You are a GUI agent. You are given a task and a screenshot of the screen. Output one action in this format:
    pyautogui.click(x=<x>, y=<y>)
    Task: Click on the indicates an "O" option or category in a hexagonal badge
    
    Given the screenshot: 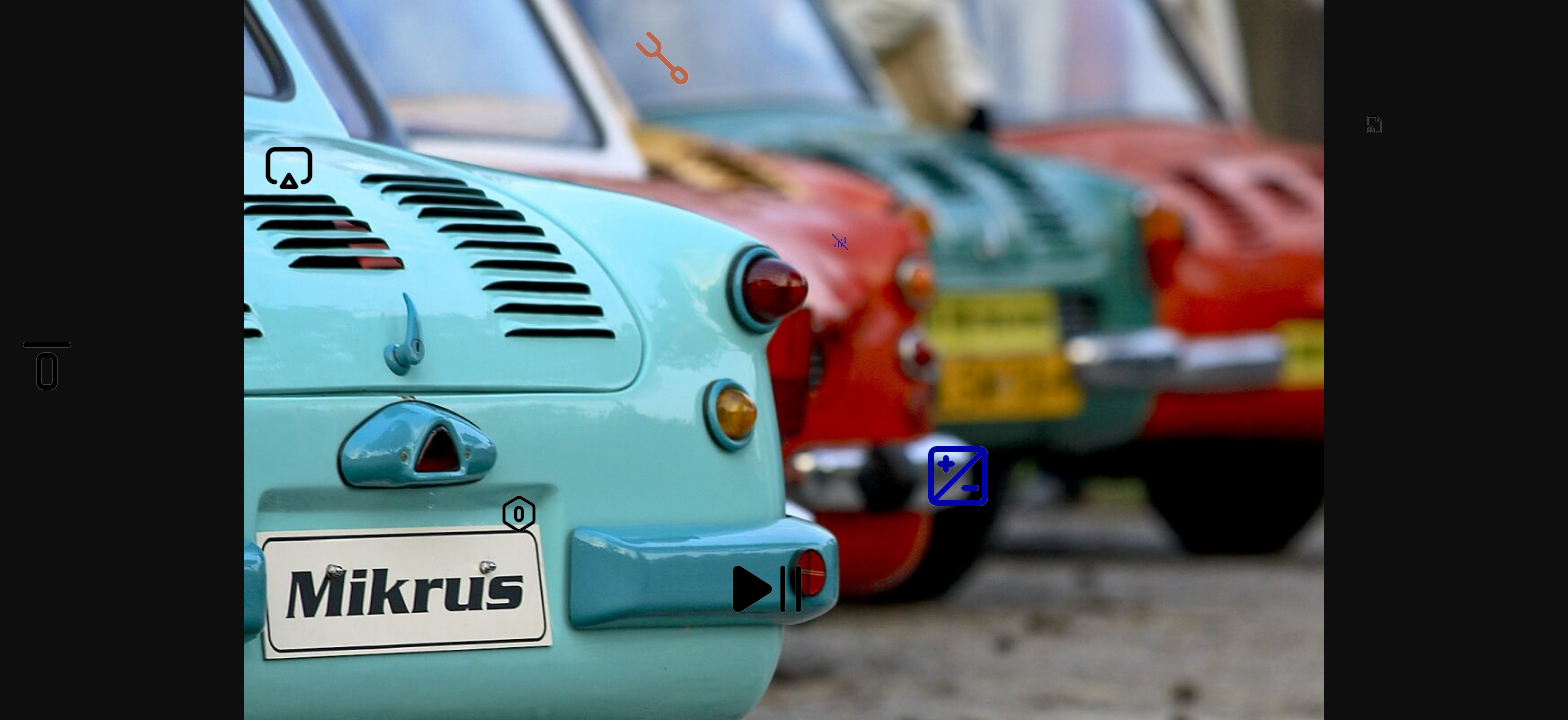 What is the action you would take?
    pyautogui.click(x=519, y=514)
    